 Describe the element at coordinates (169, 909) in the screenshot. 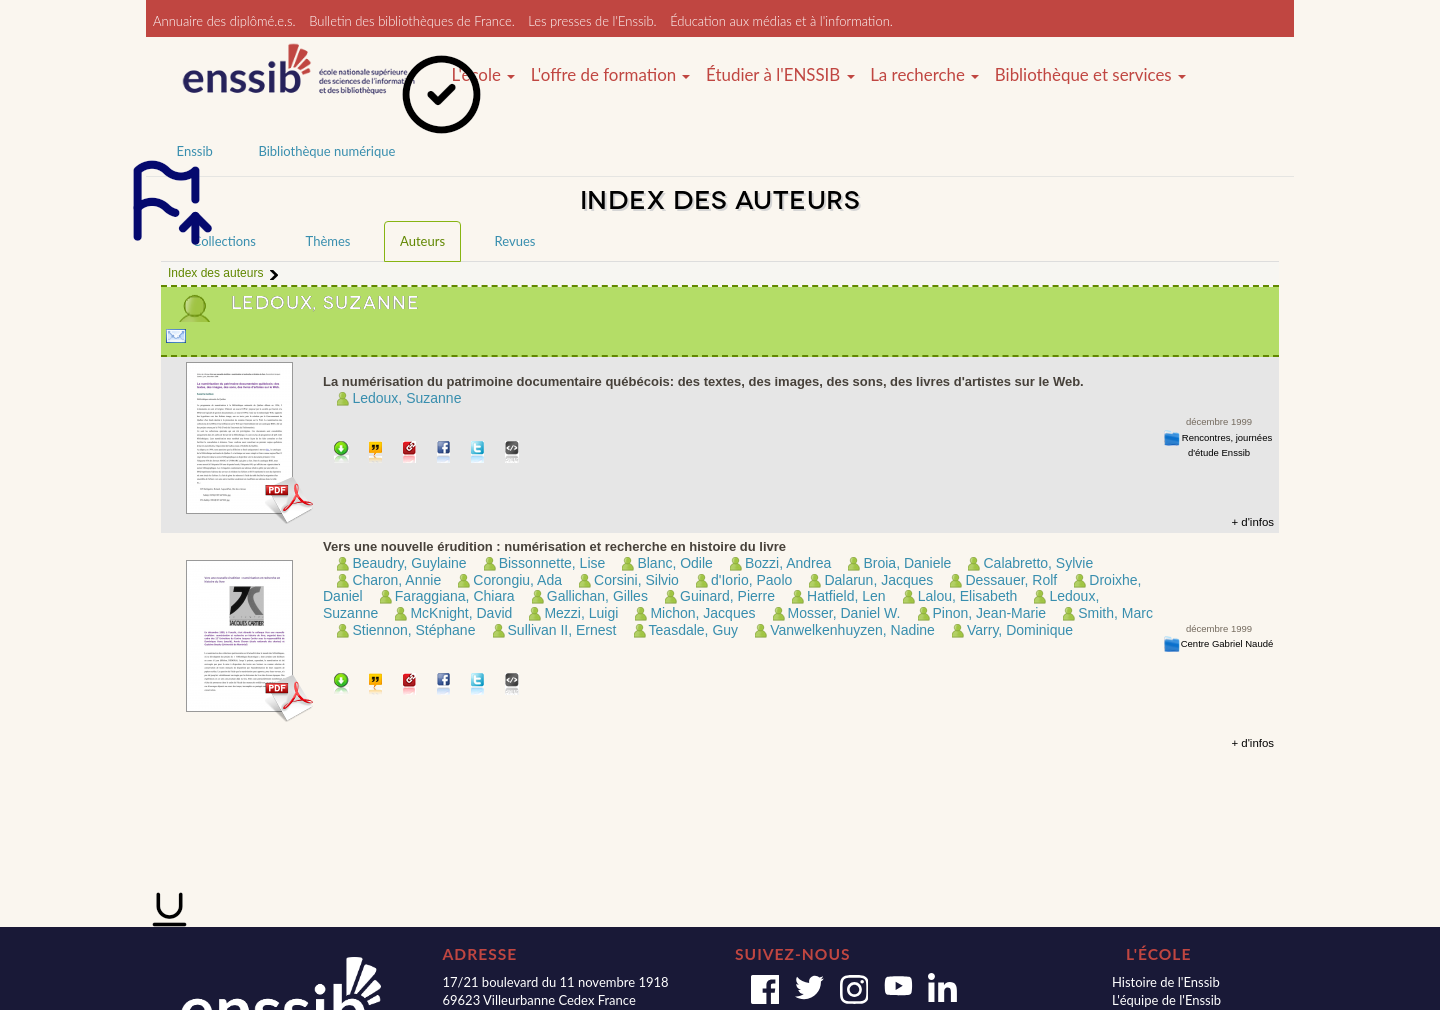

I see `apply underline formatting to selected text` at that location.